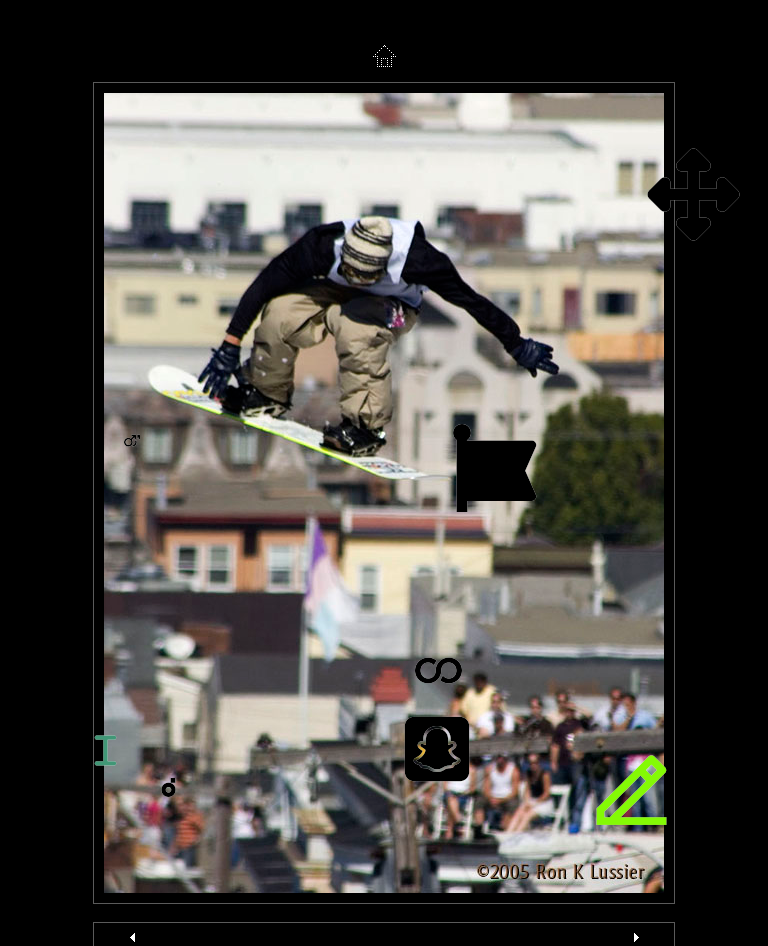  What do you see at coordinates (495, 468) in the screenshot?
I see `font awesome brand logo` at bounding box center [495, 468].